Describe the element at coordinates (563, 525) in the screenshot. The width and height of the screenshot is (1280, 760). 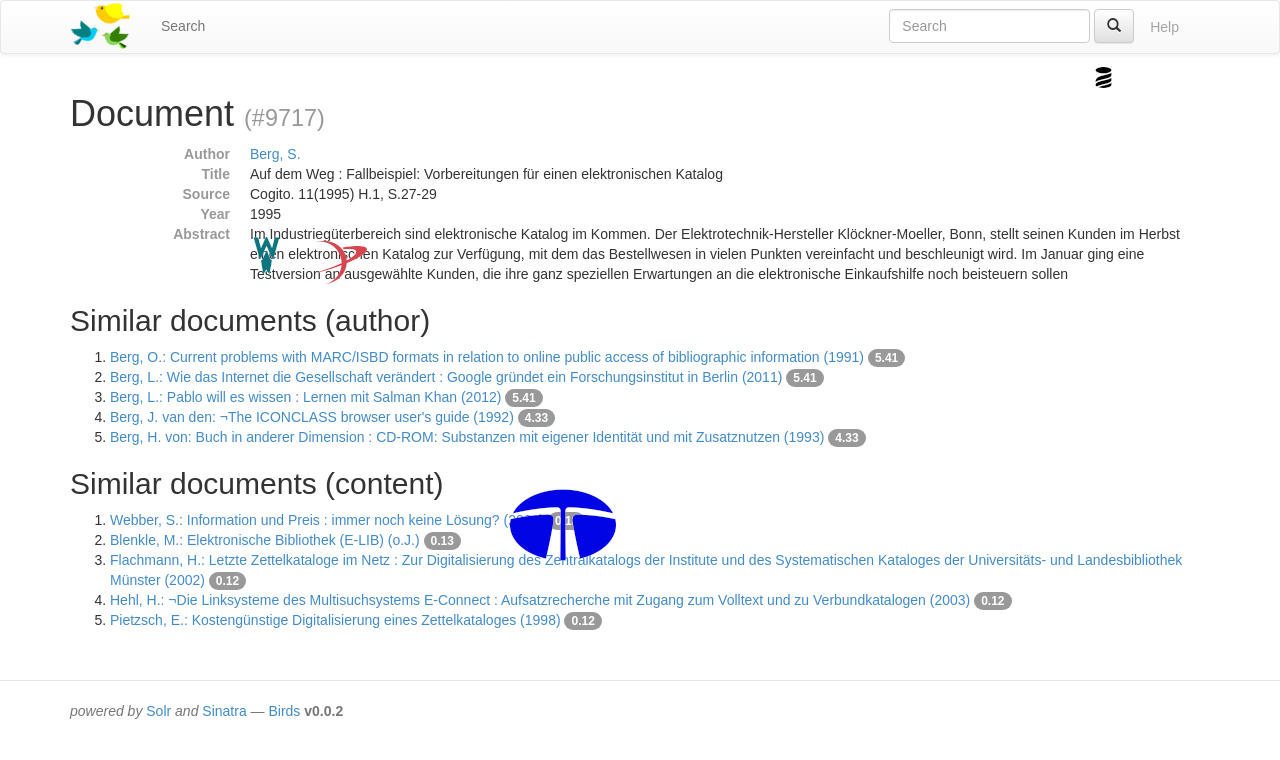
I see `tata group company logo` at that location.